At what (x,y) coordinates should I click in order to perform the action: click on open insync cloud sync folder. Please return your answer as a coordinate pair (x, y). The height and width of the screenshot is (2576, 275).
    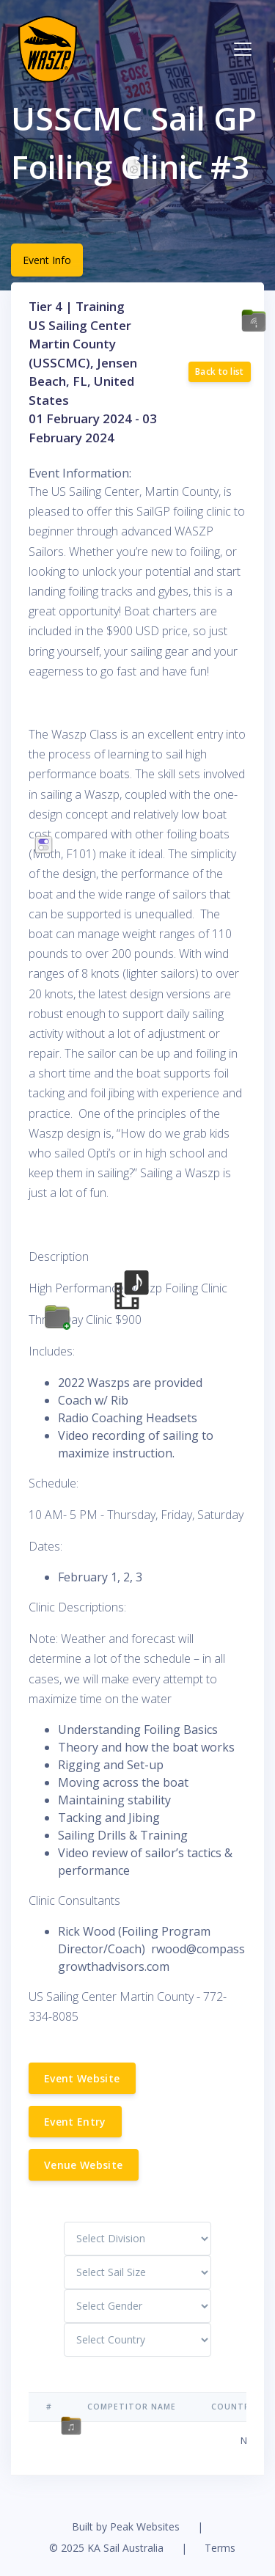
    Looking at the image, I should click on (254, 321).